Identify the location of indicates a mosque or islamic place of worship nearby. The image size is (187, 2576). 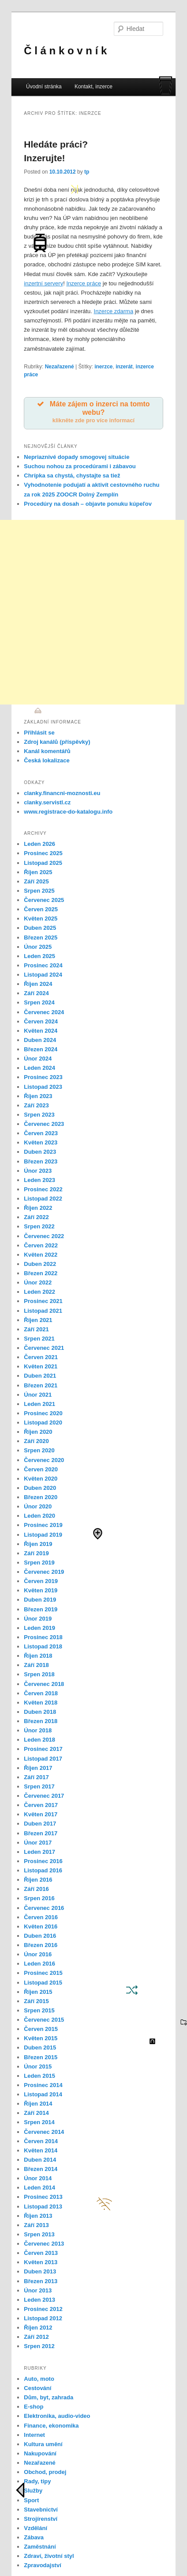
(38, 711).